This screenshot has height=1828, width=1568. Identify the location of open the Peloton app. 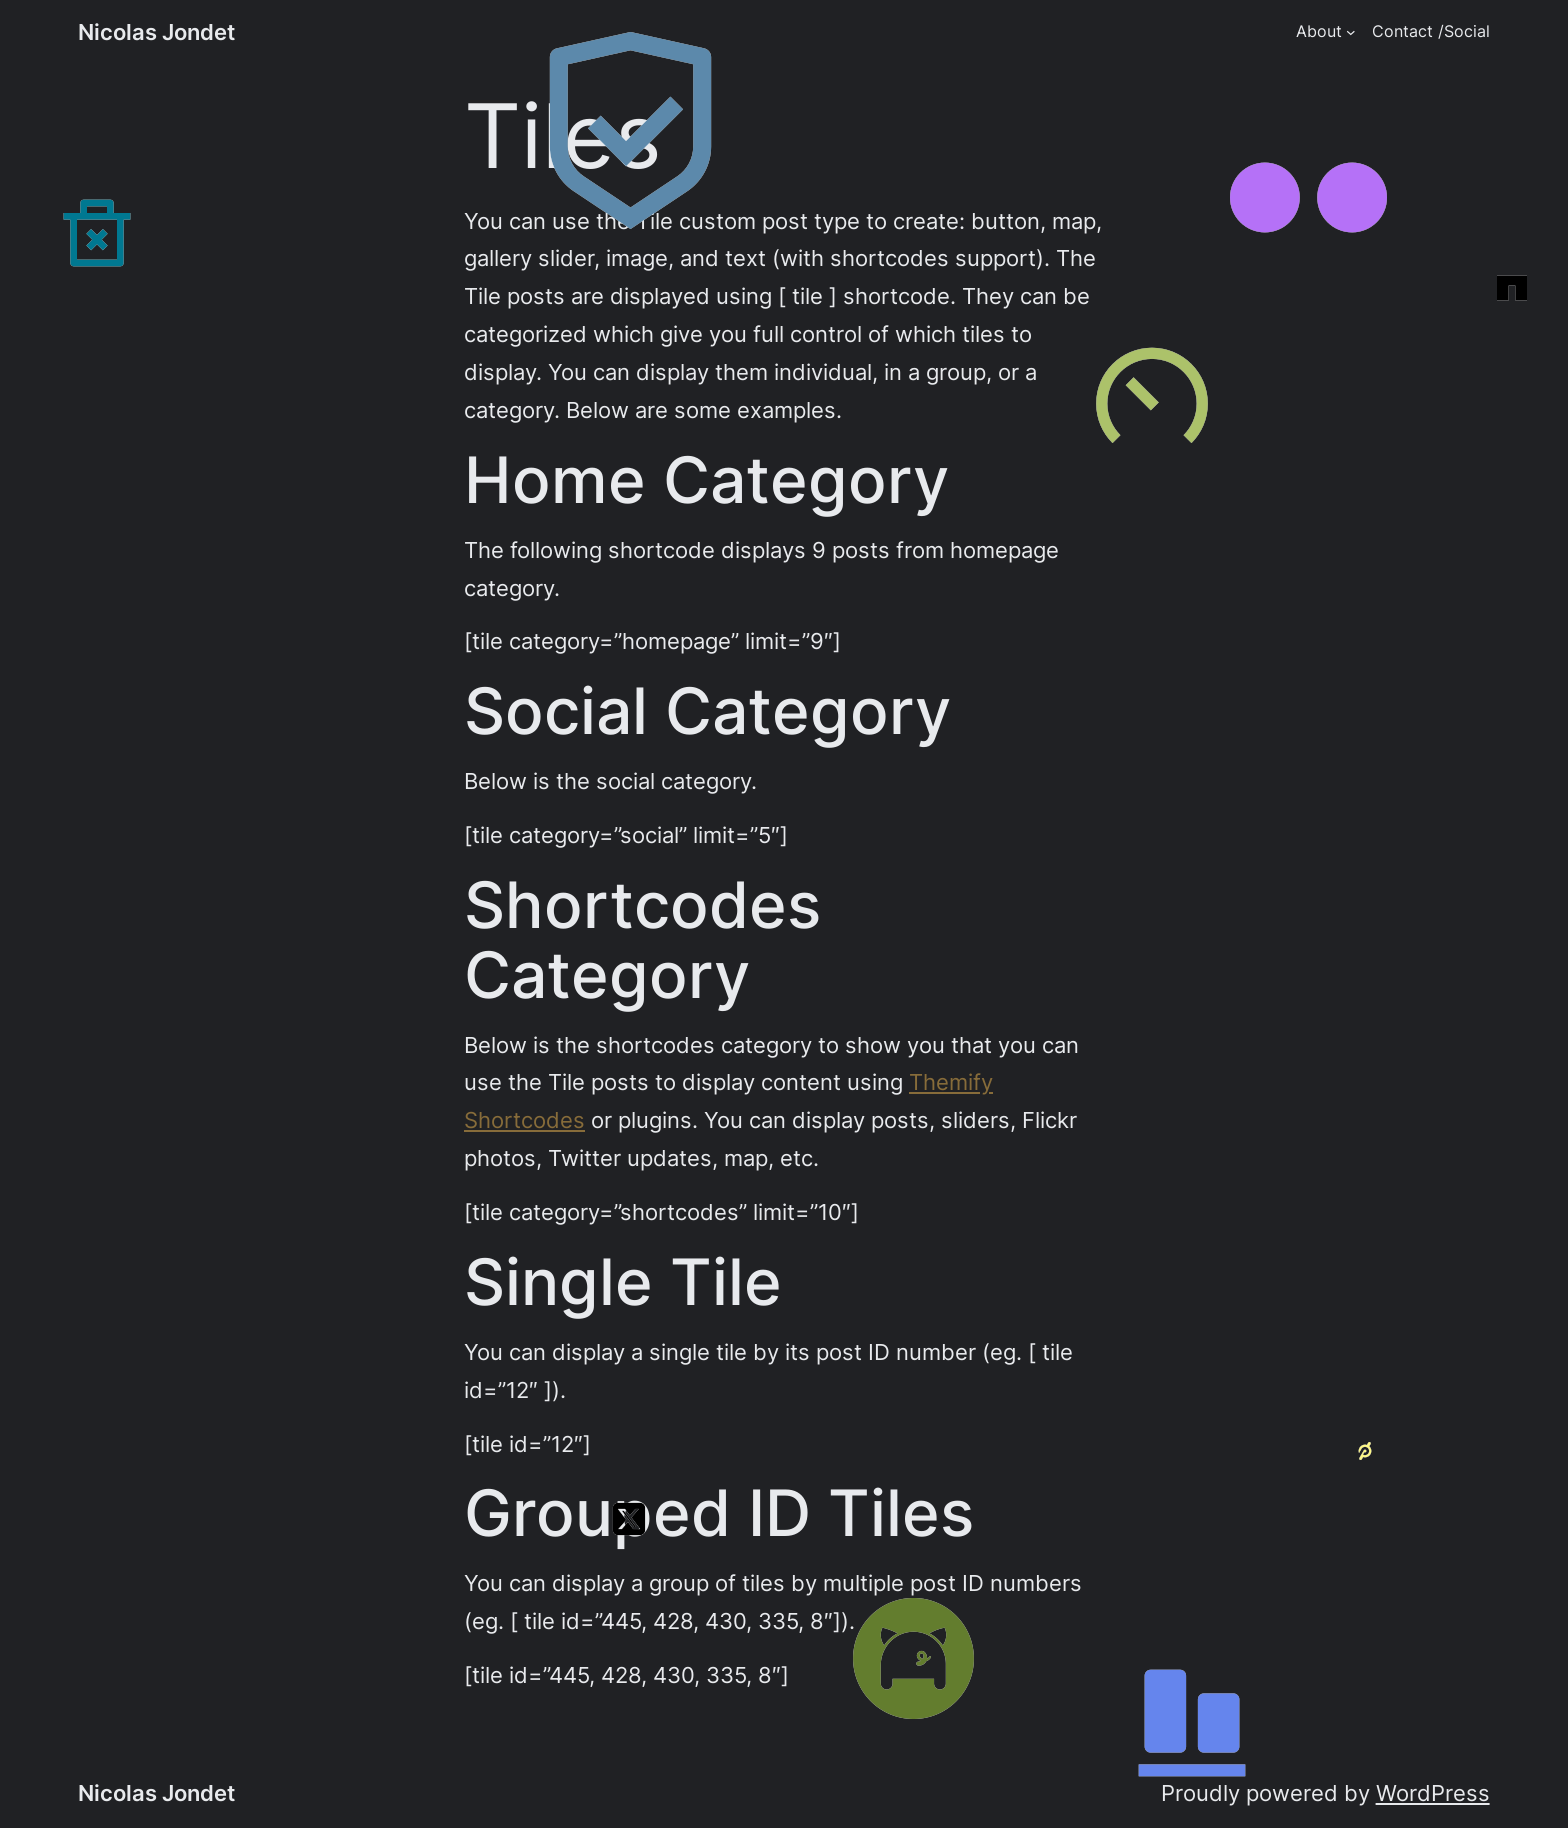
(1365, 1451).